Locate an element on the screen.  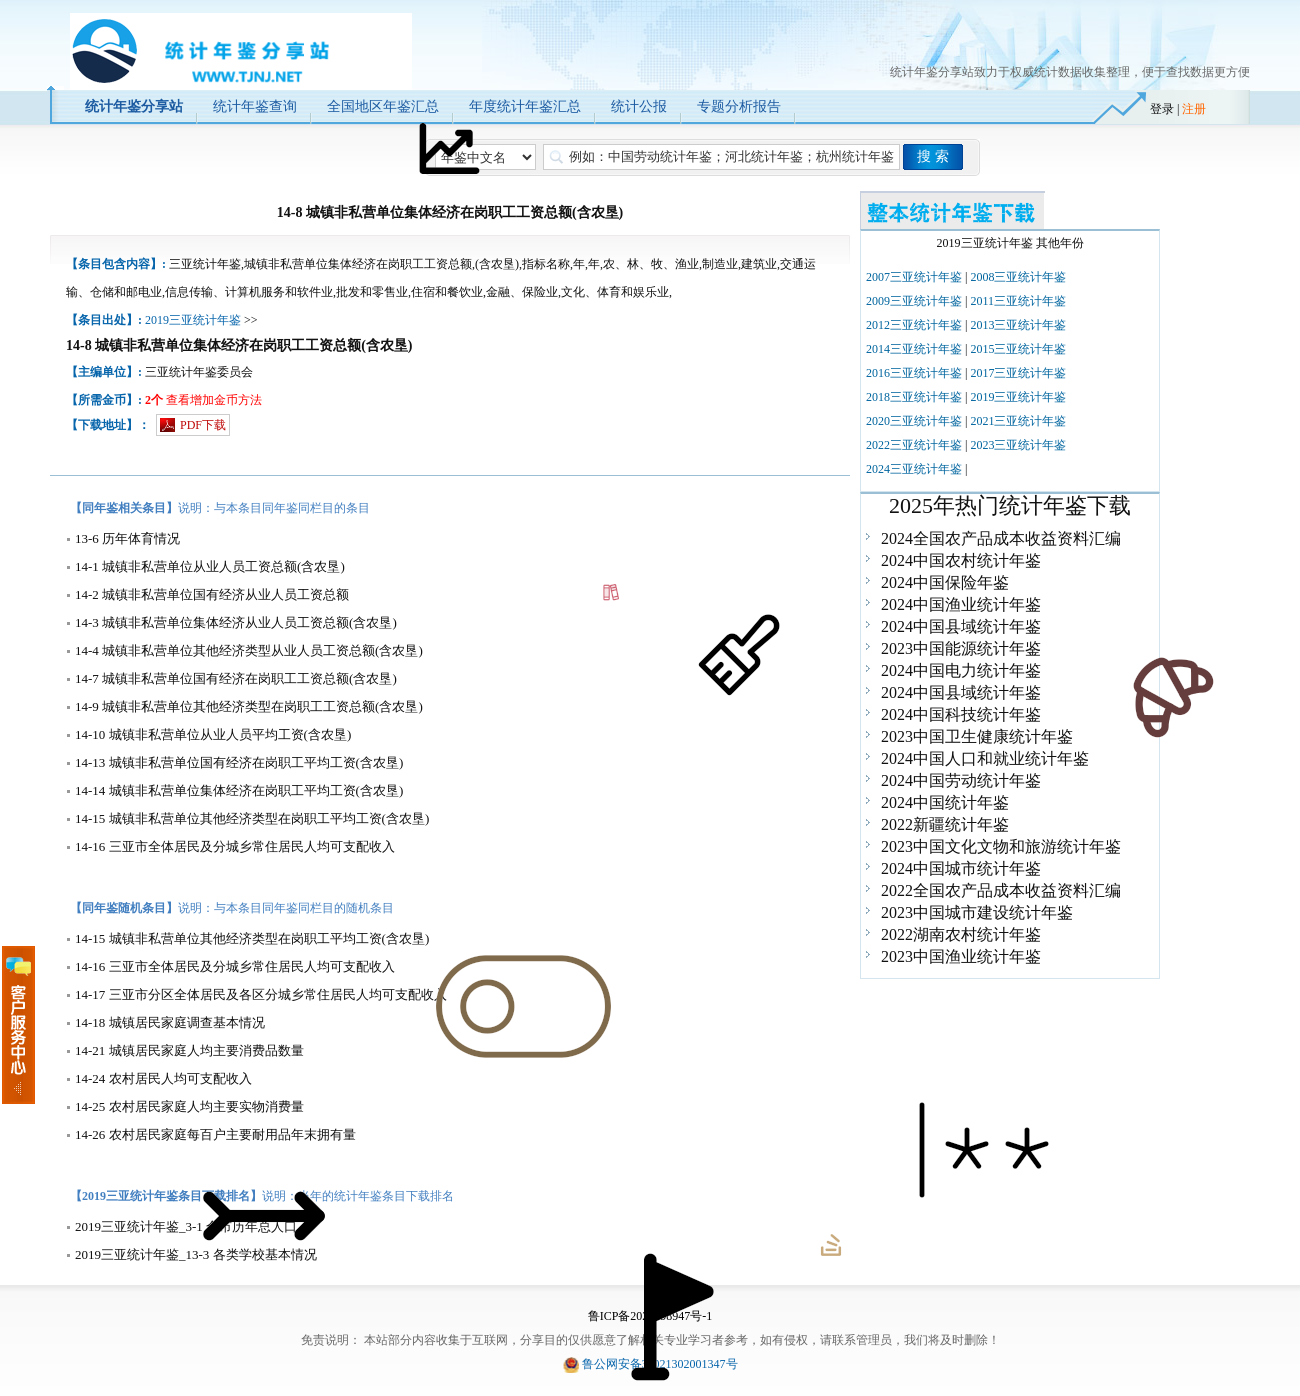
access painting or drawing tools is located at coordinates (740, 653).